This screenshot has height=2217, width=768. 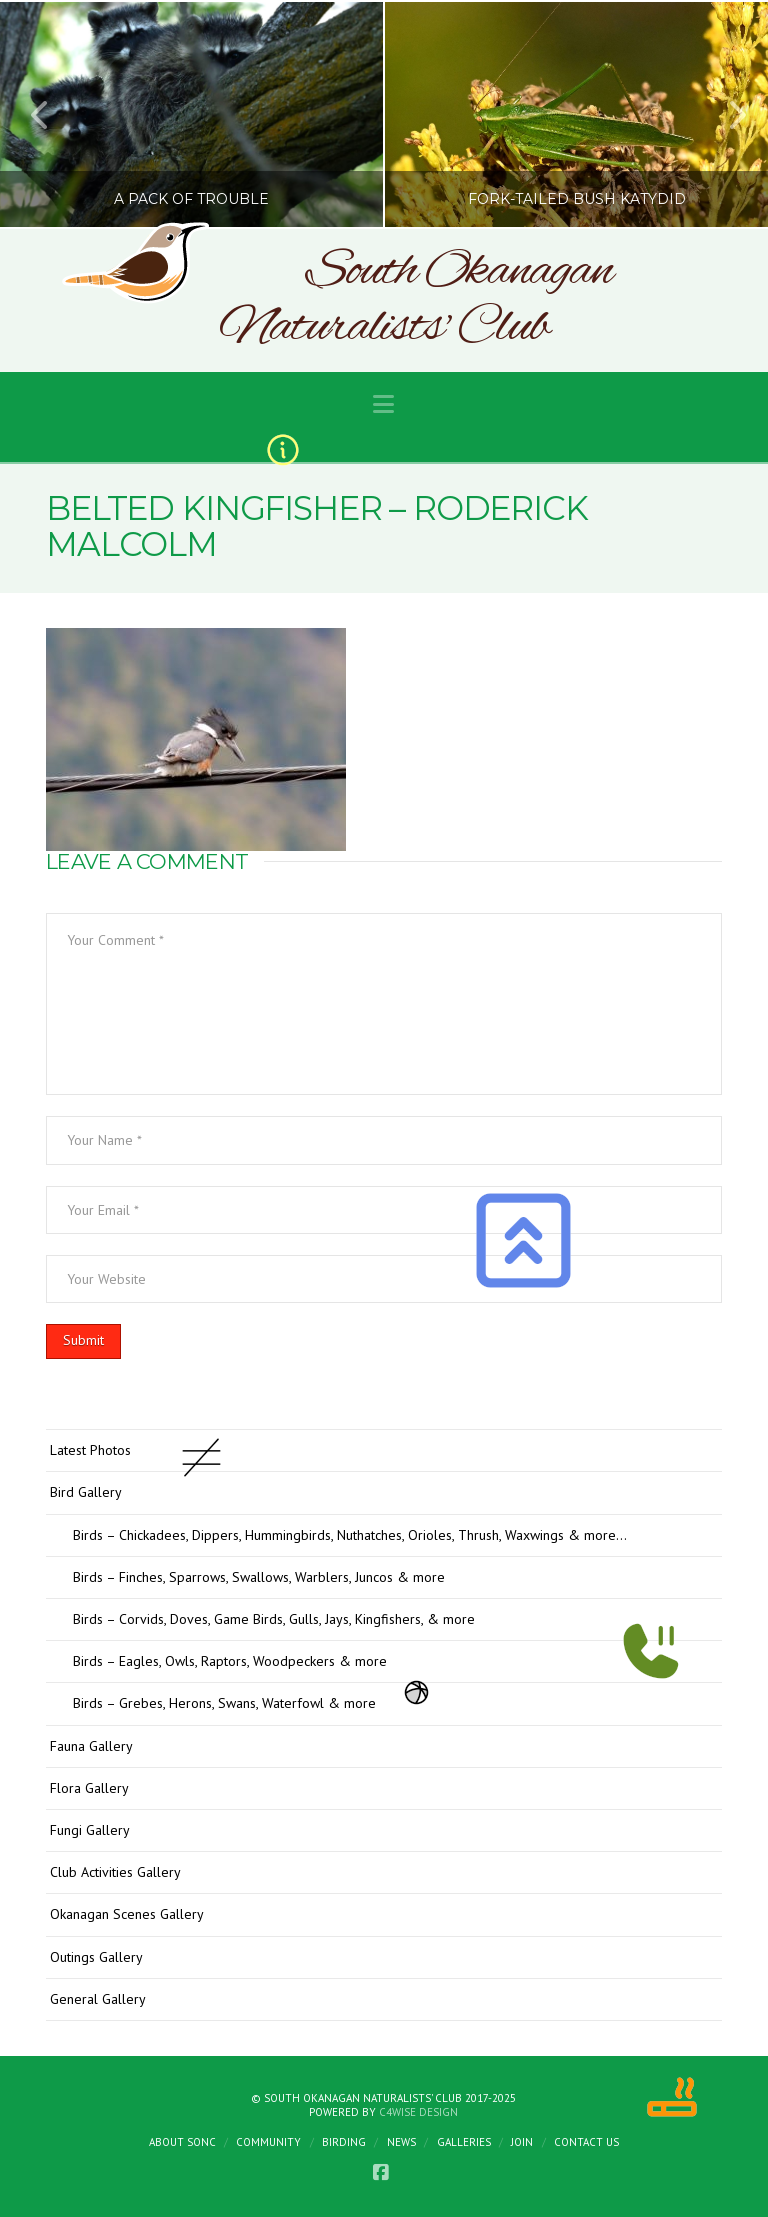 I want to click on put current call on hold, so click(x=652, y=1650).